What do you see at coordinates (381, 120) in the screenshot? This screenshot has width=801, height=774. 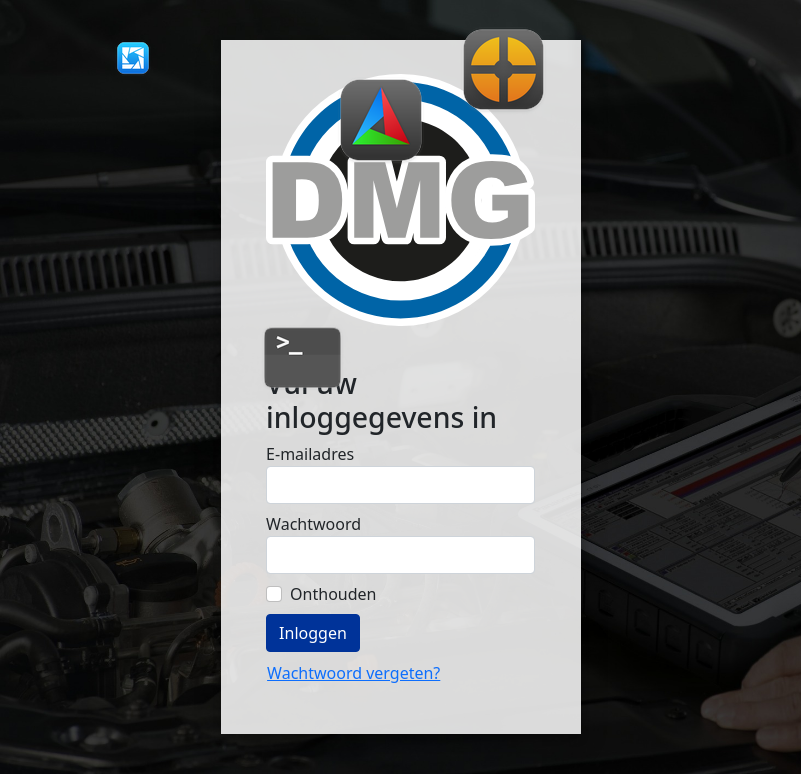 I see `open cmake build automation tool` at bounding box center [381, 120].